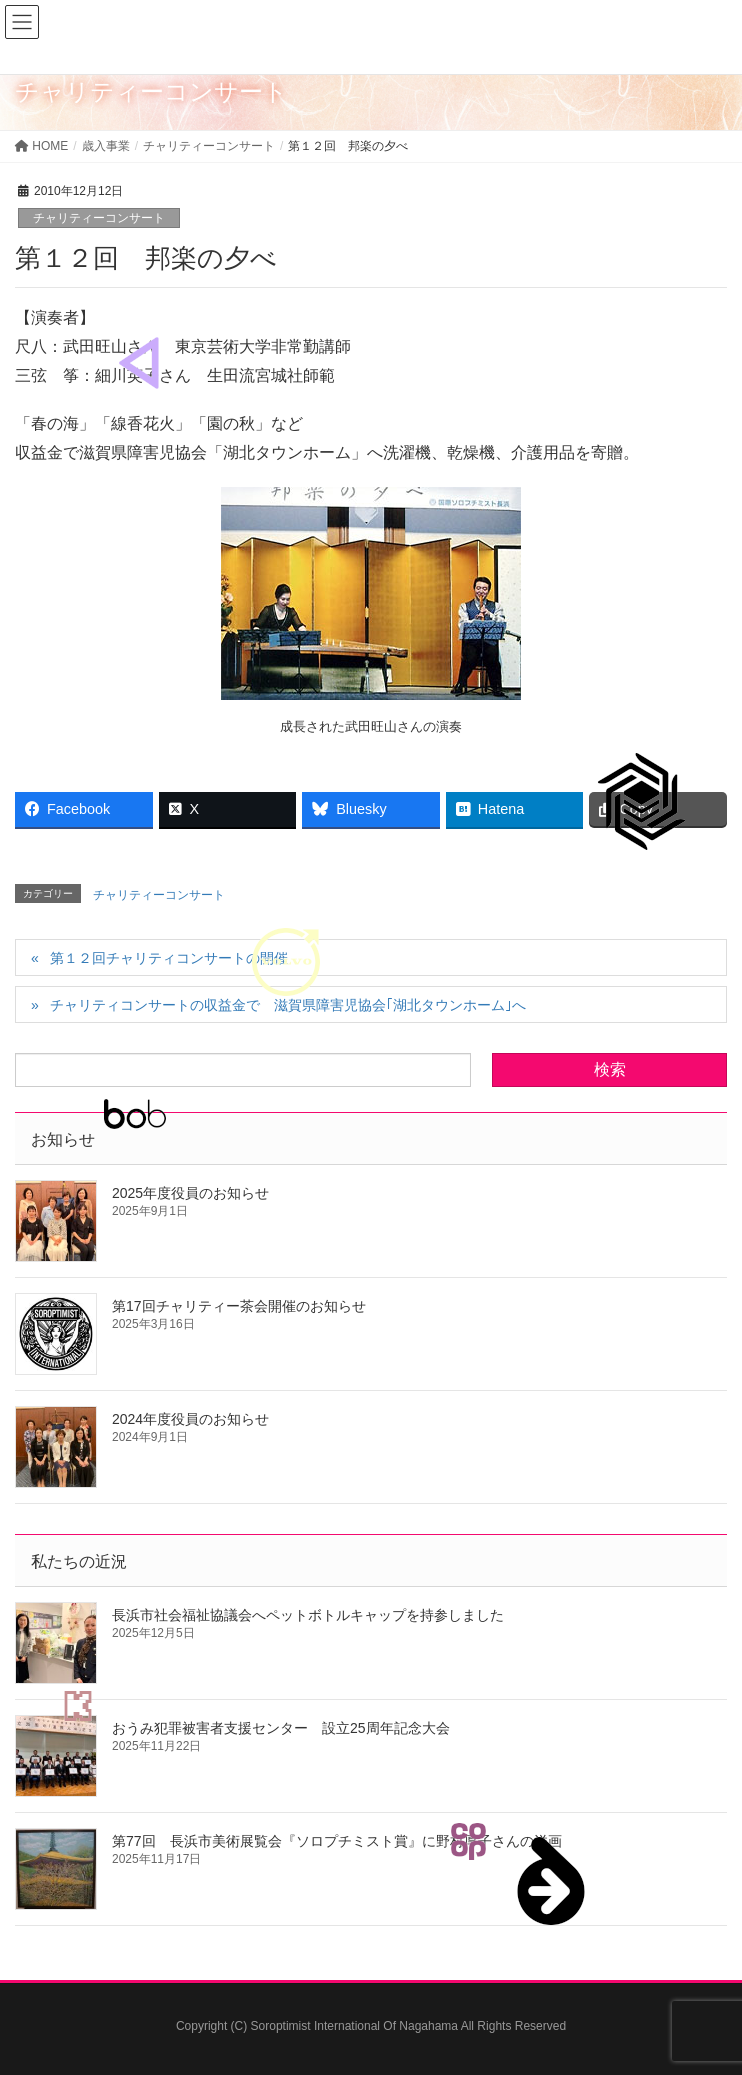 Image resolution: width=742 pixels, height=2075 pixels. Describe the element at coordinates (468, 1841) in the screenshot. I see `co-op brand logo` at that location.